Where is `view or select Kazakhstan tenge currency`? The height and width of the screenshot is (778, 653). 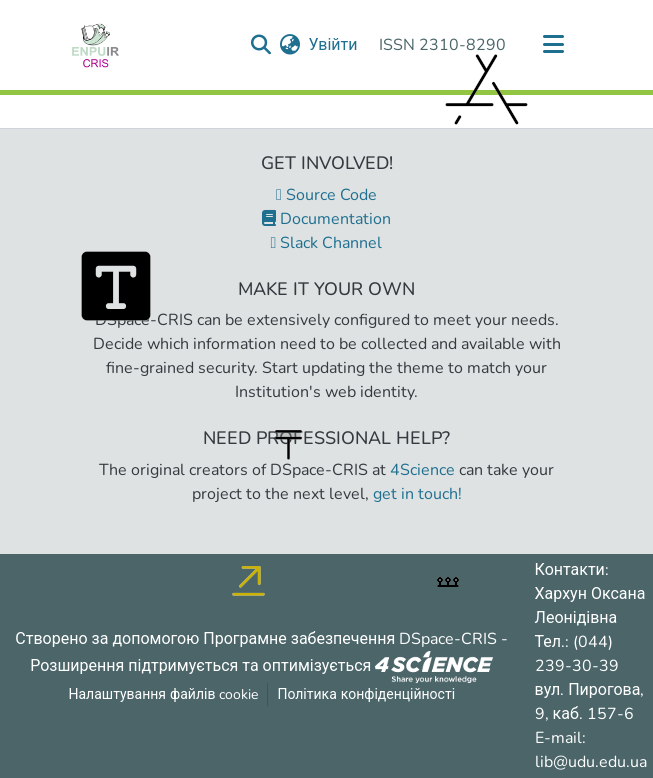
view or select Kazakhstan tenge currency is located at coordinates (288, 443).